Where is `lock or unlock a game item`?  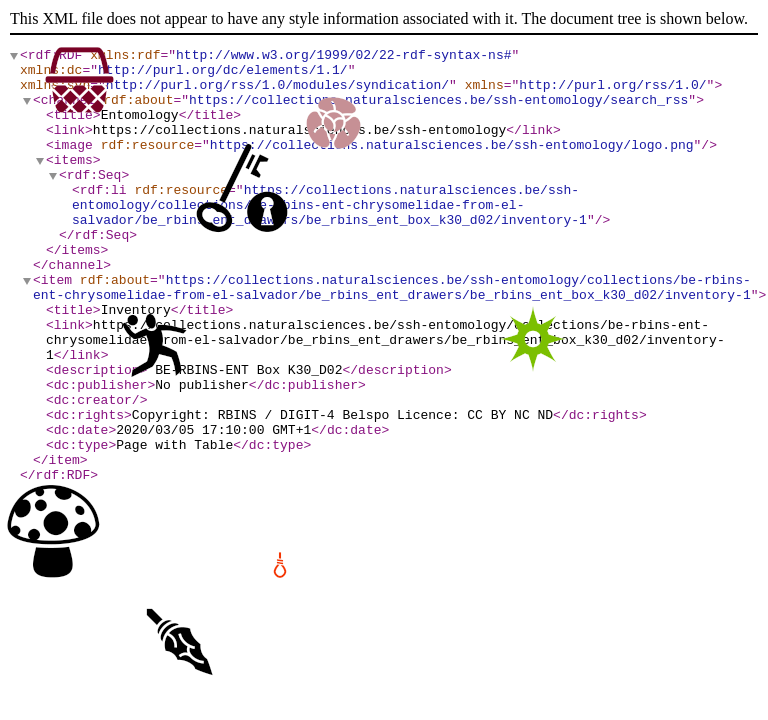
lock or unlock a game item is located at coordinates (242, 188).